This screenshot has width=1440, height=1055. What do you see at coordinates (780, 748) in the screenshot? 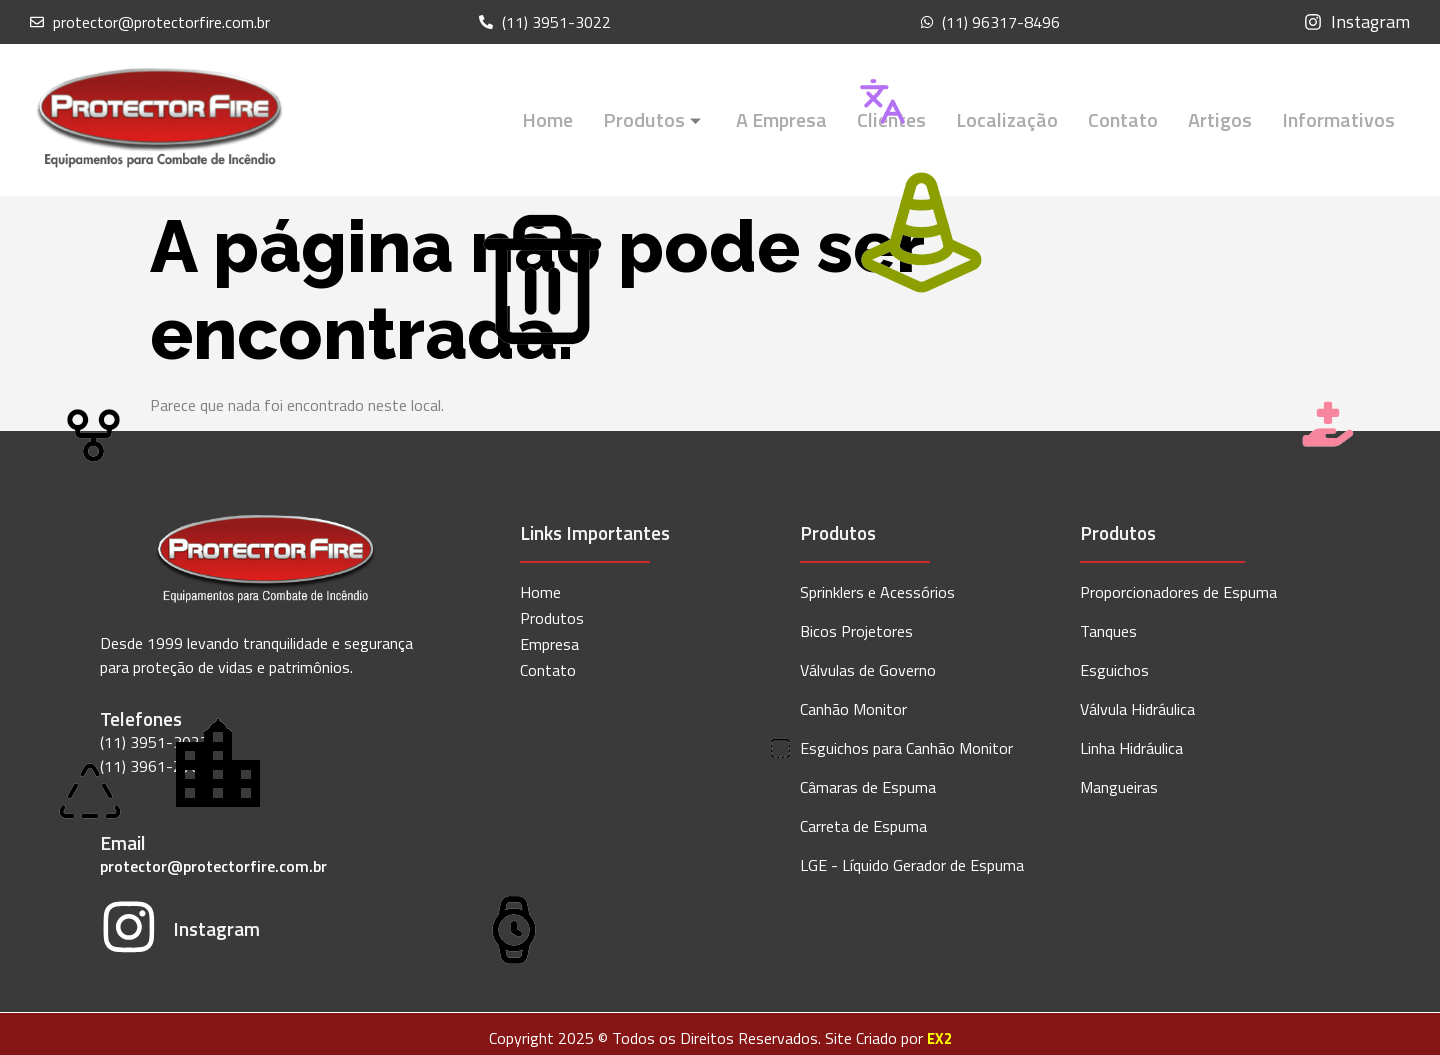
I see `expand content to fill available space` at bounding box center [780, 748].